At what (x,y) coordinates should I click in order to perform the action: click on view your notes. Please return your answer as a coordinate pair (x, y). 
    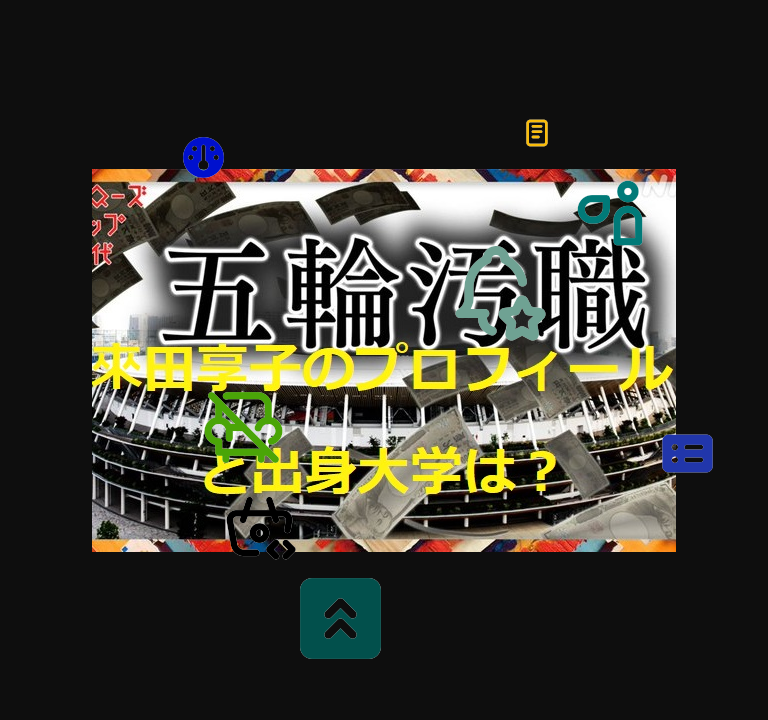
    Looking at the image, I should click on (537, 133).